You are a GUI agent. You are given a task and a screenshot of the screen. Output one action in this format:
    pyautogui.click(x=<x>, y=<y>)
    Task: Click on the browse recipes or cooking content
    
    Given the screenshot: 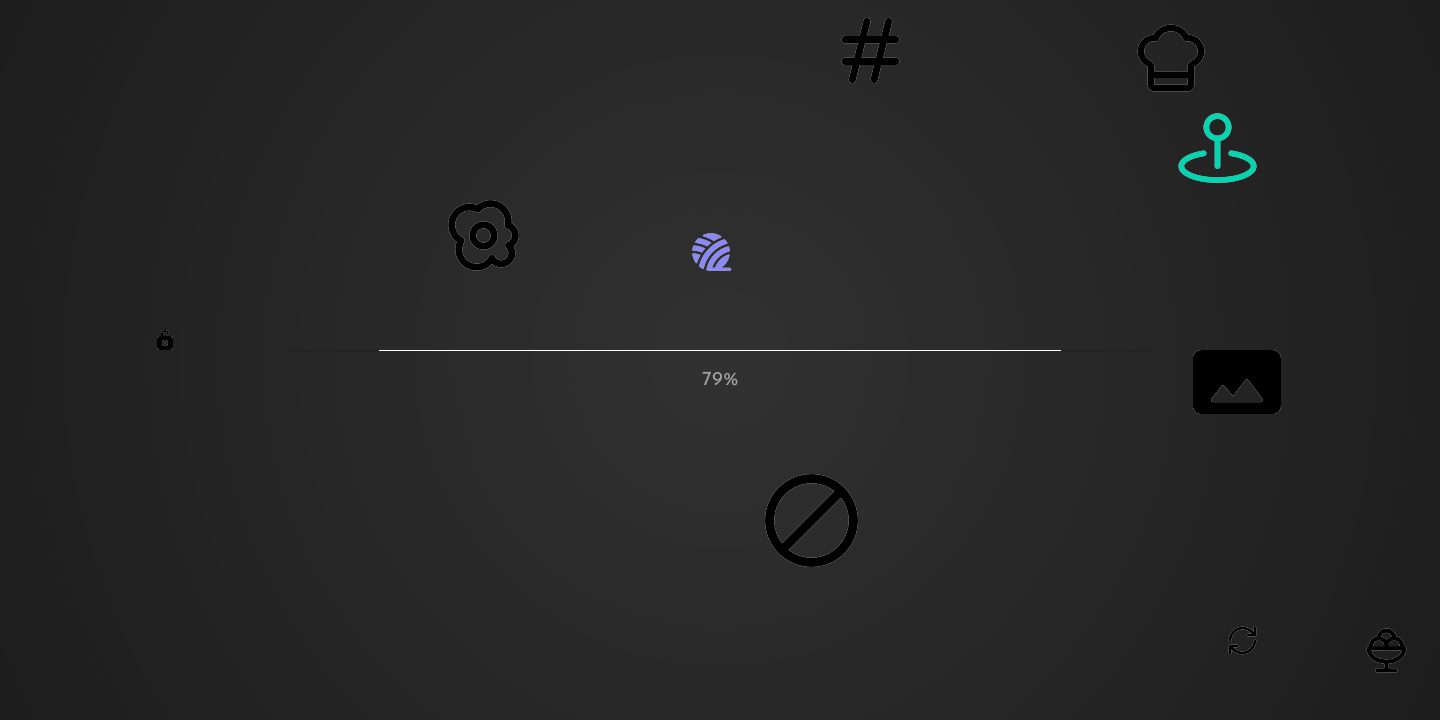 What is the action you would take?
    pyautogui.click(x=1171, y=58)
    